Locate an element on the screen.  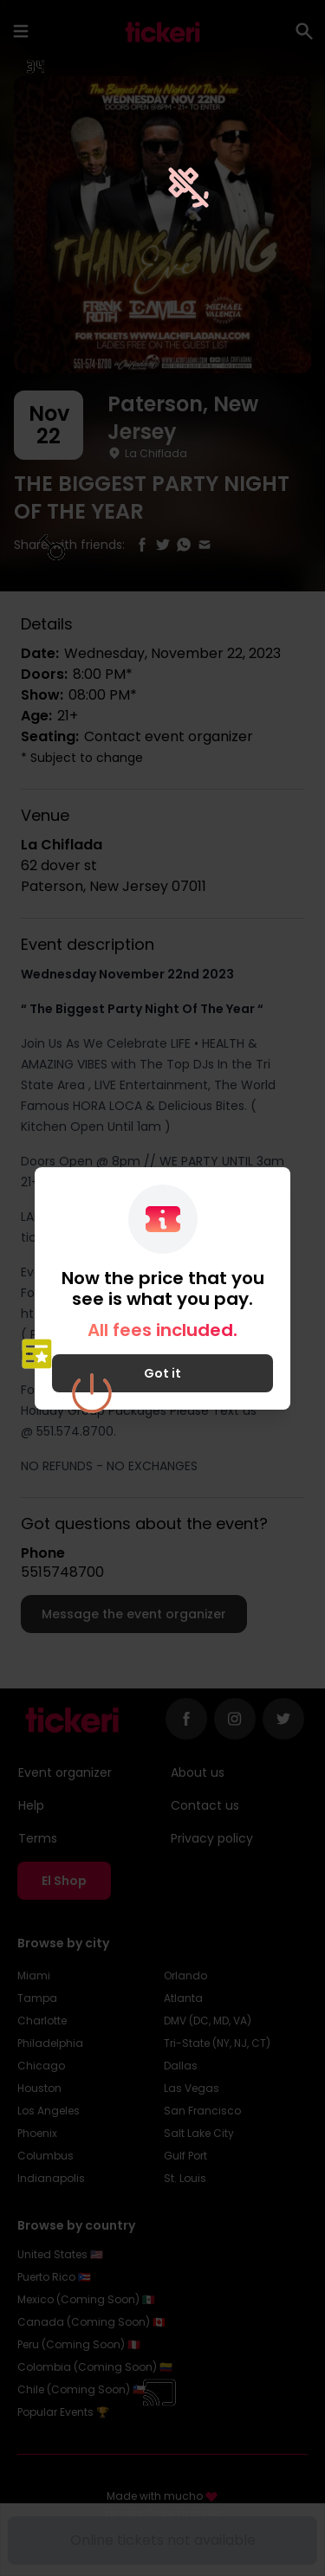
satellite connection unavailable is located at coordinates (188, 187).